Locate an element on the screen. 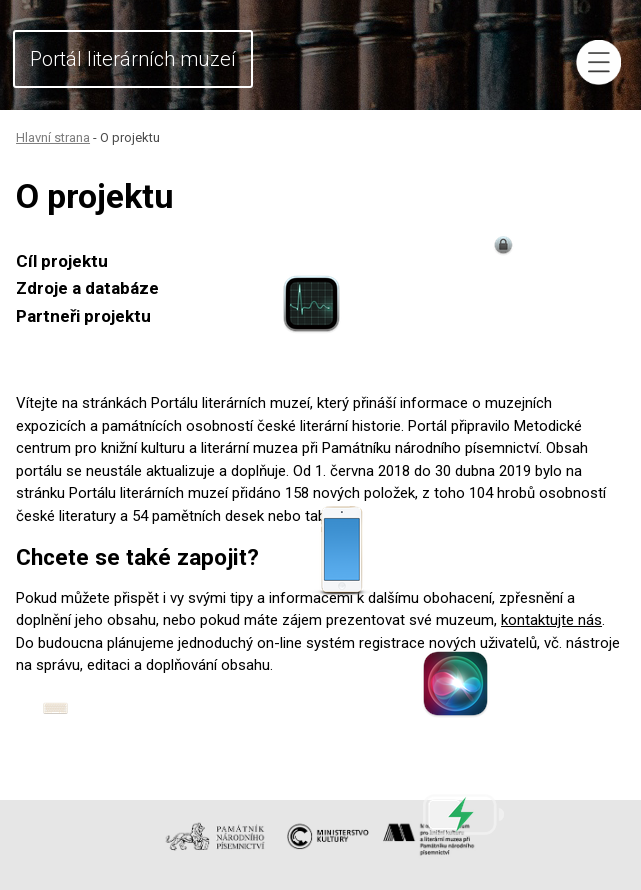 This screenshot has height=890, width=641. activate Siri voice assistant is located at coordinates (455, 683).